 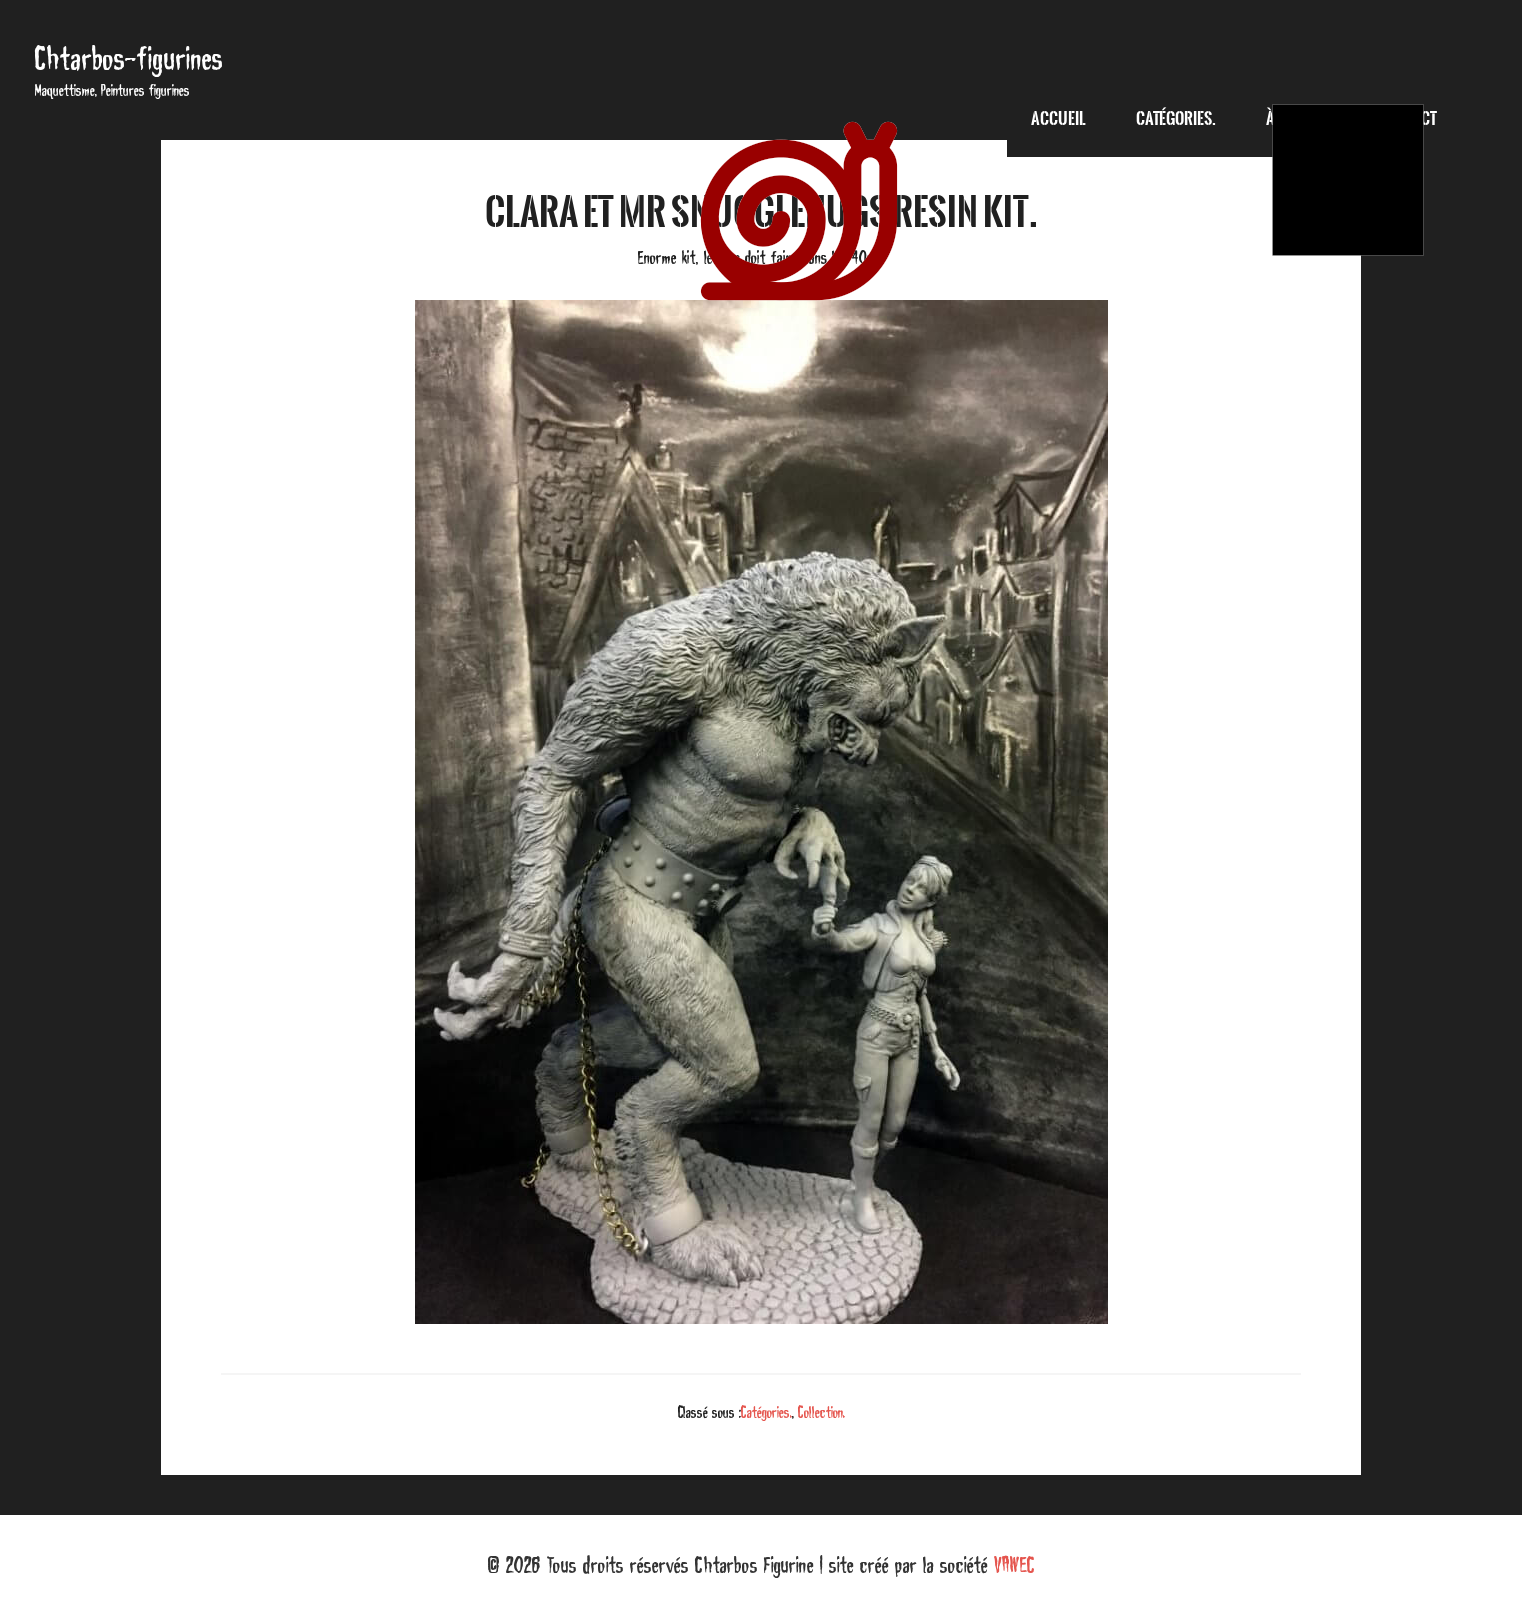 I want to click on stop media playback, so click(x=1348, y=180).